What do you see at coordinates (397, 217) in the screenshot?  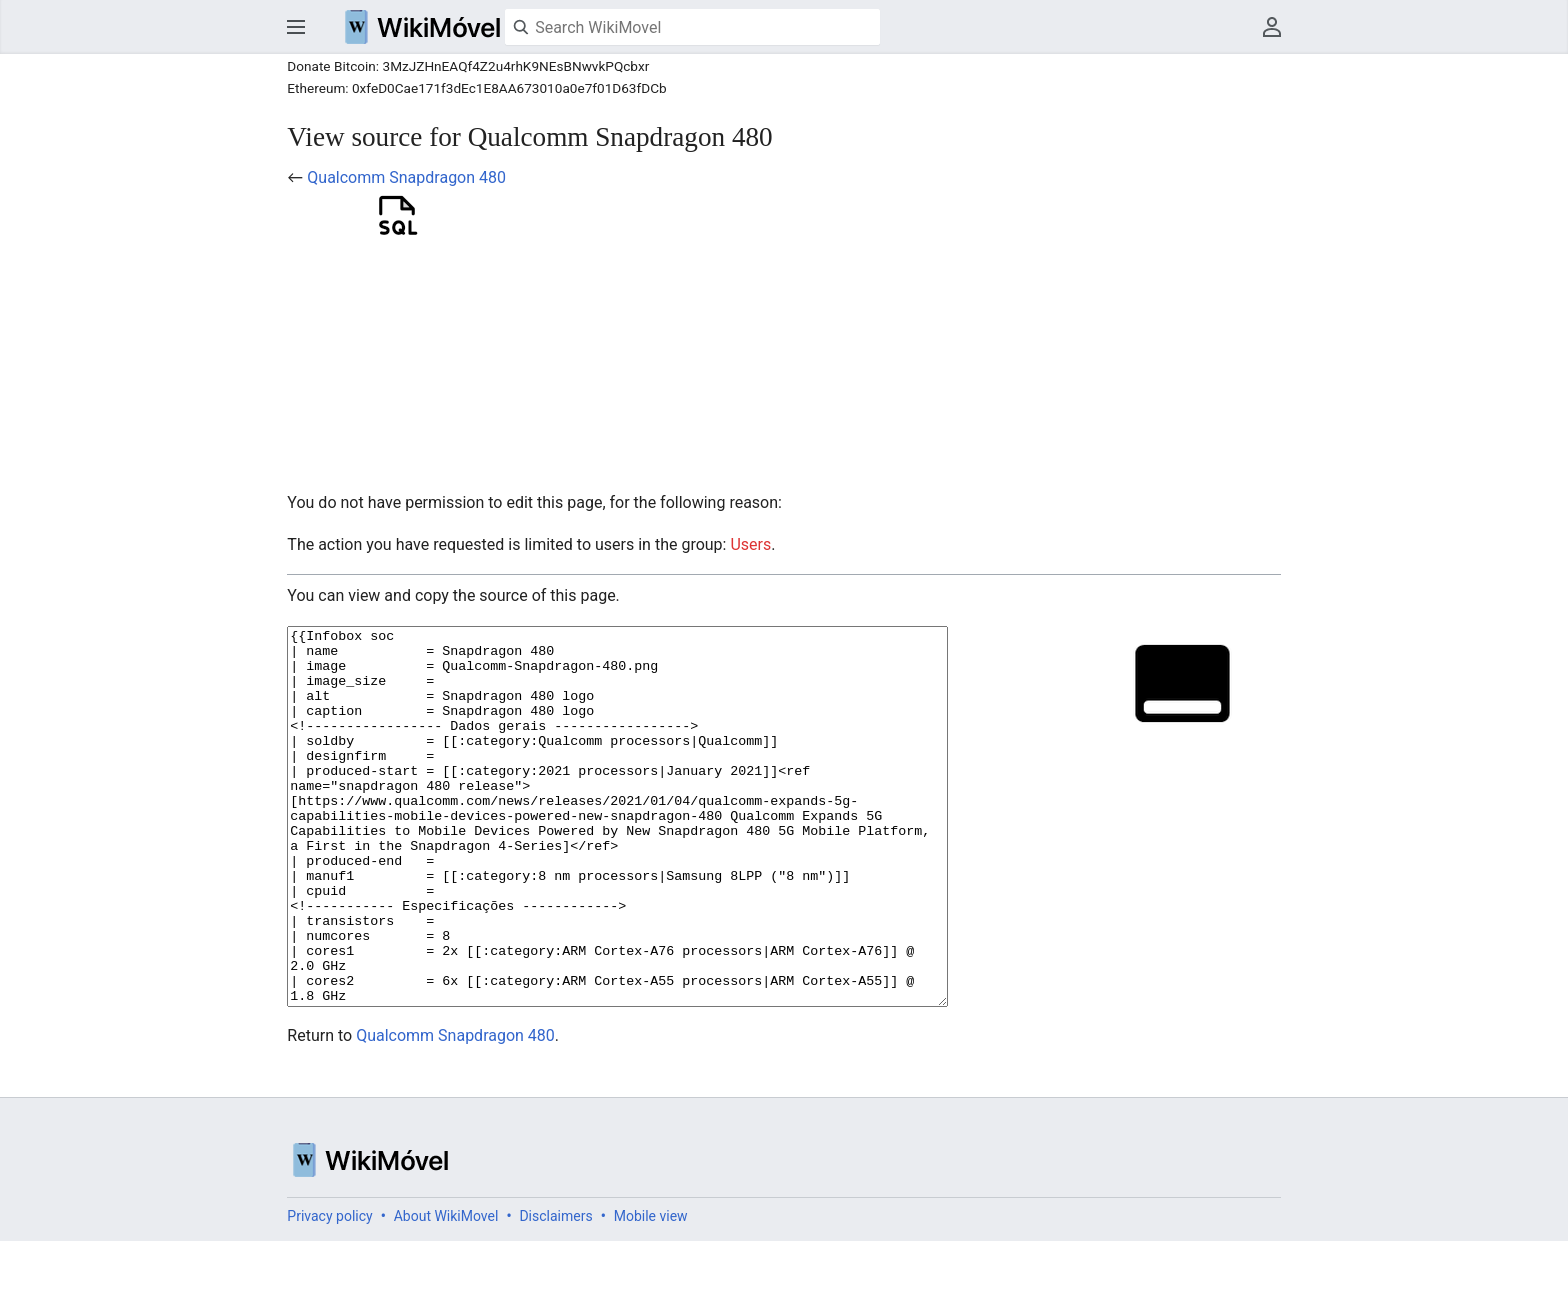 I see `open or view an SQL database file` at bounding box center [397, 217].